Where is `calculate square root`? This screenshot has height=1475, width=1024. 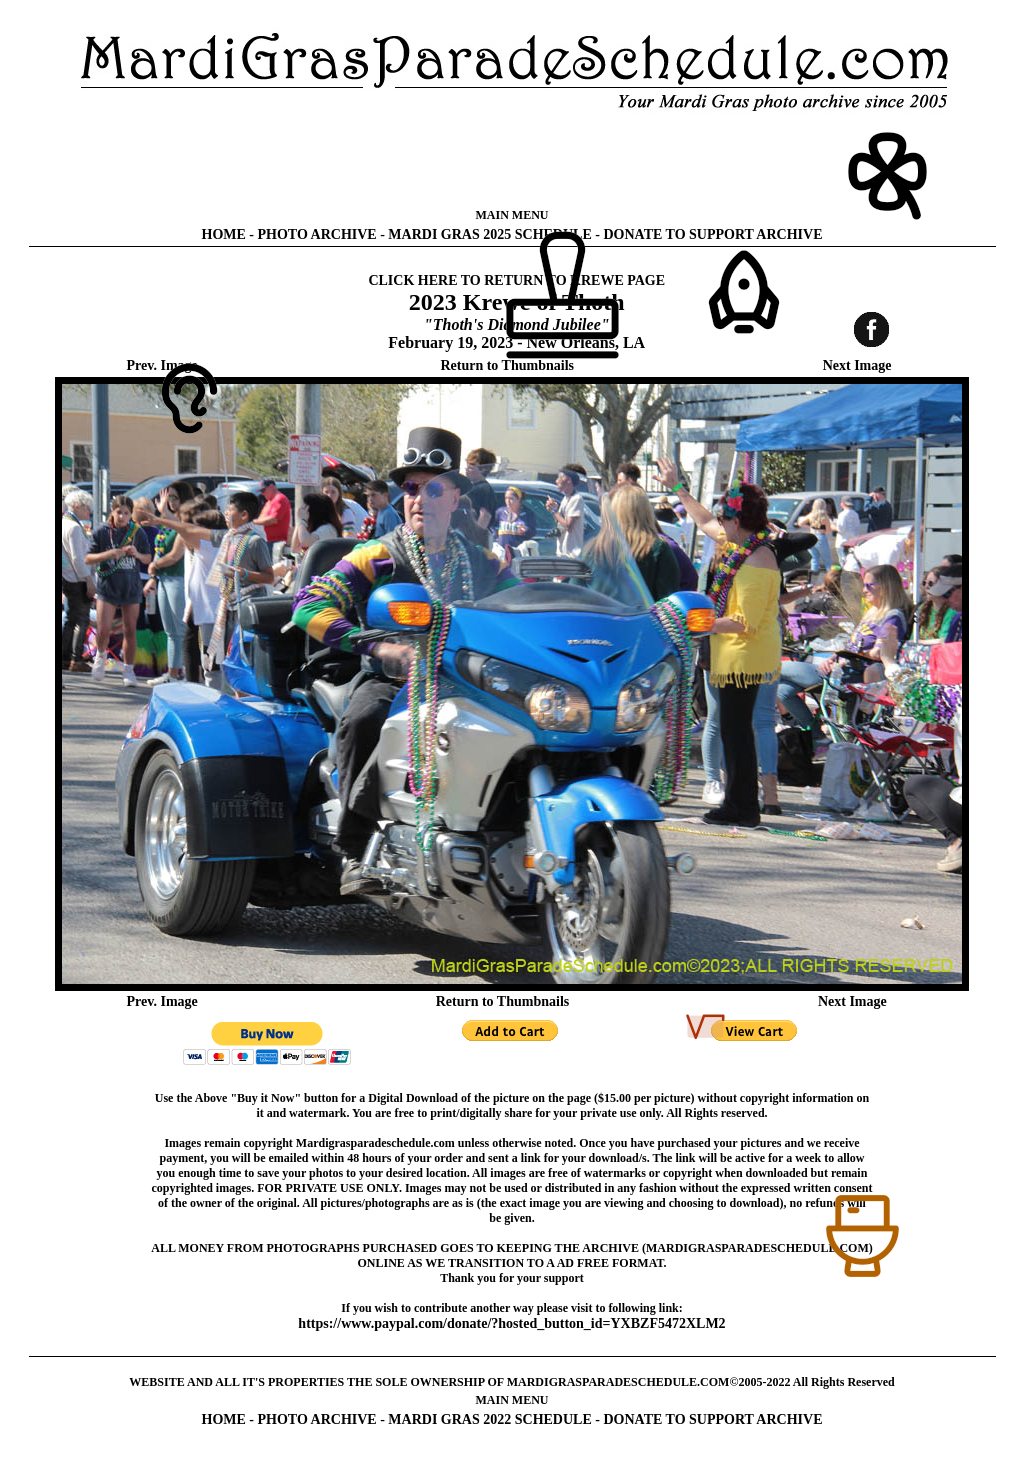 calculate square root is located at coordinates (704, 1024).